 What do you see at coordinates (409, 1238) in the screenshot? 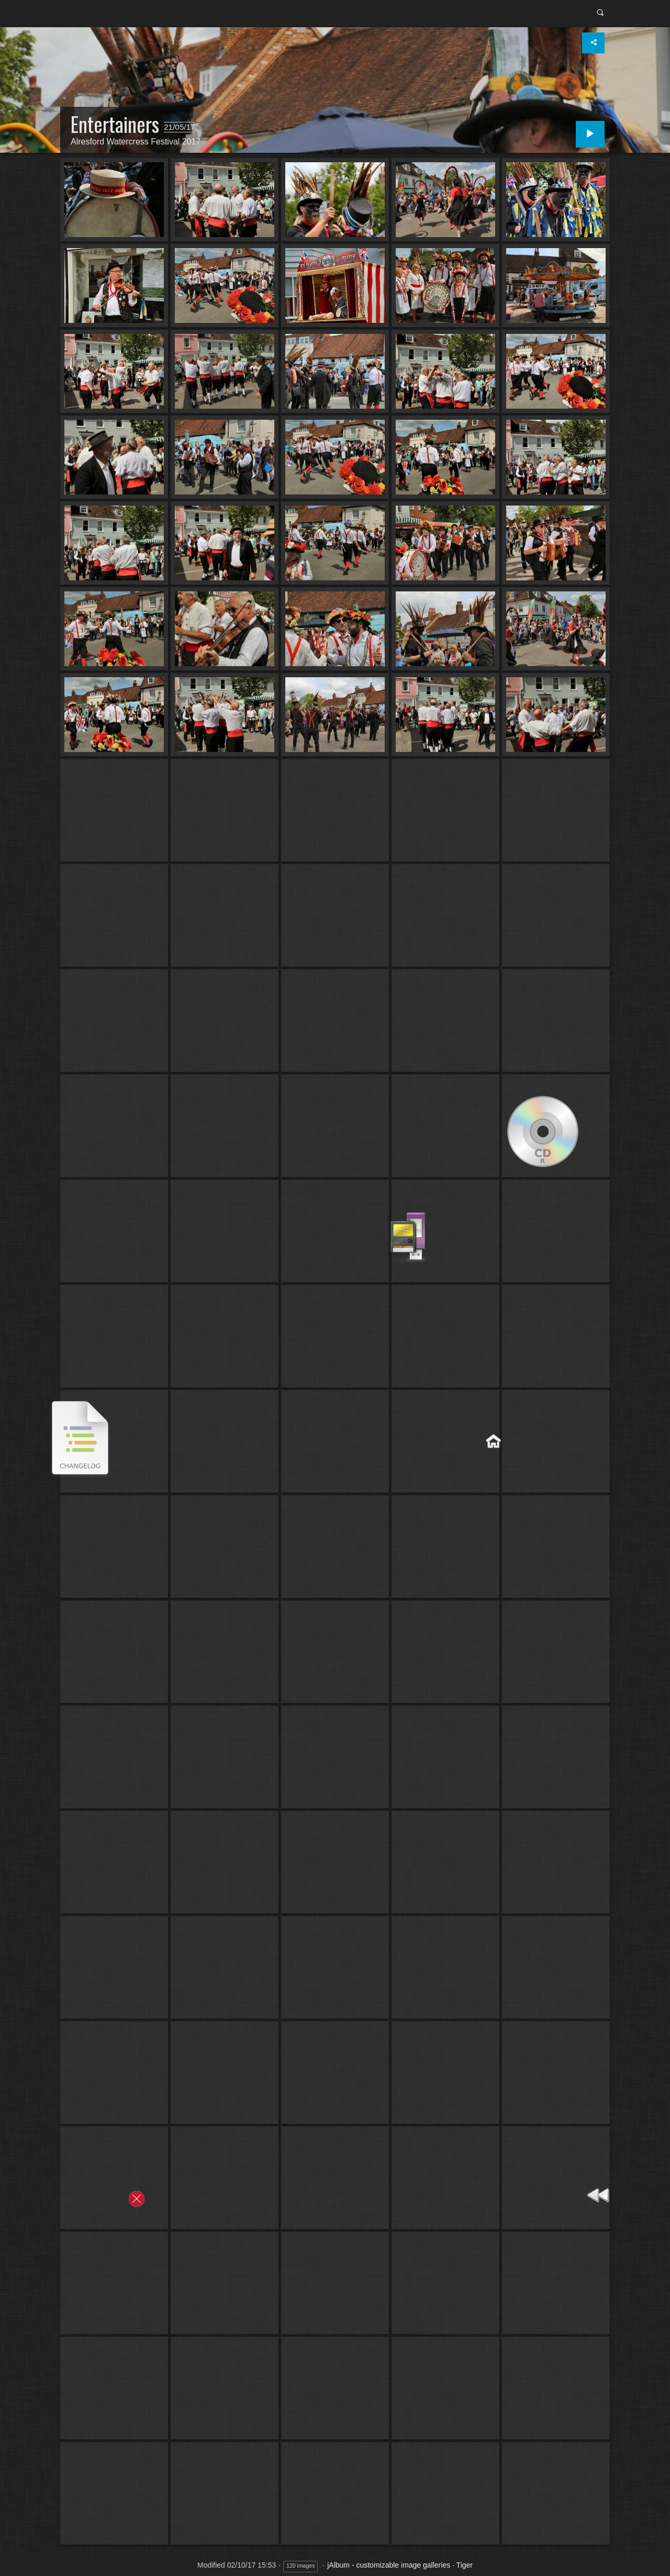
I see `access removable storage devices` at bounding box center [409, 1238].